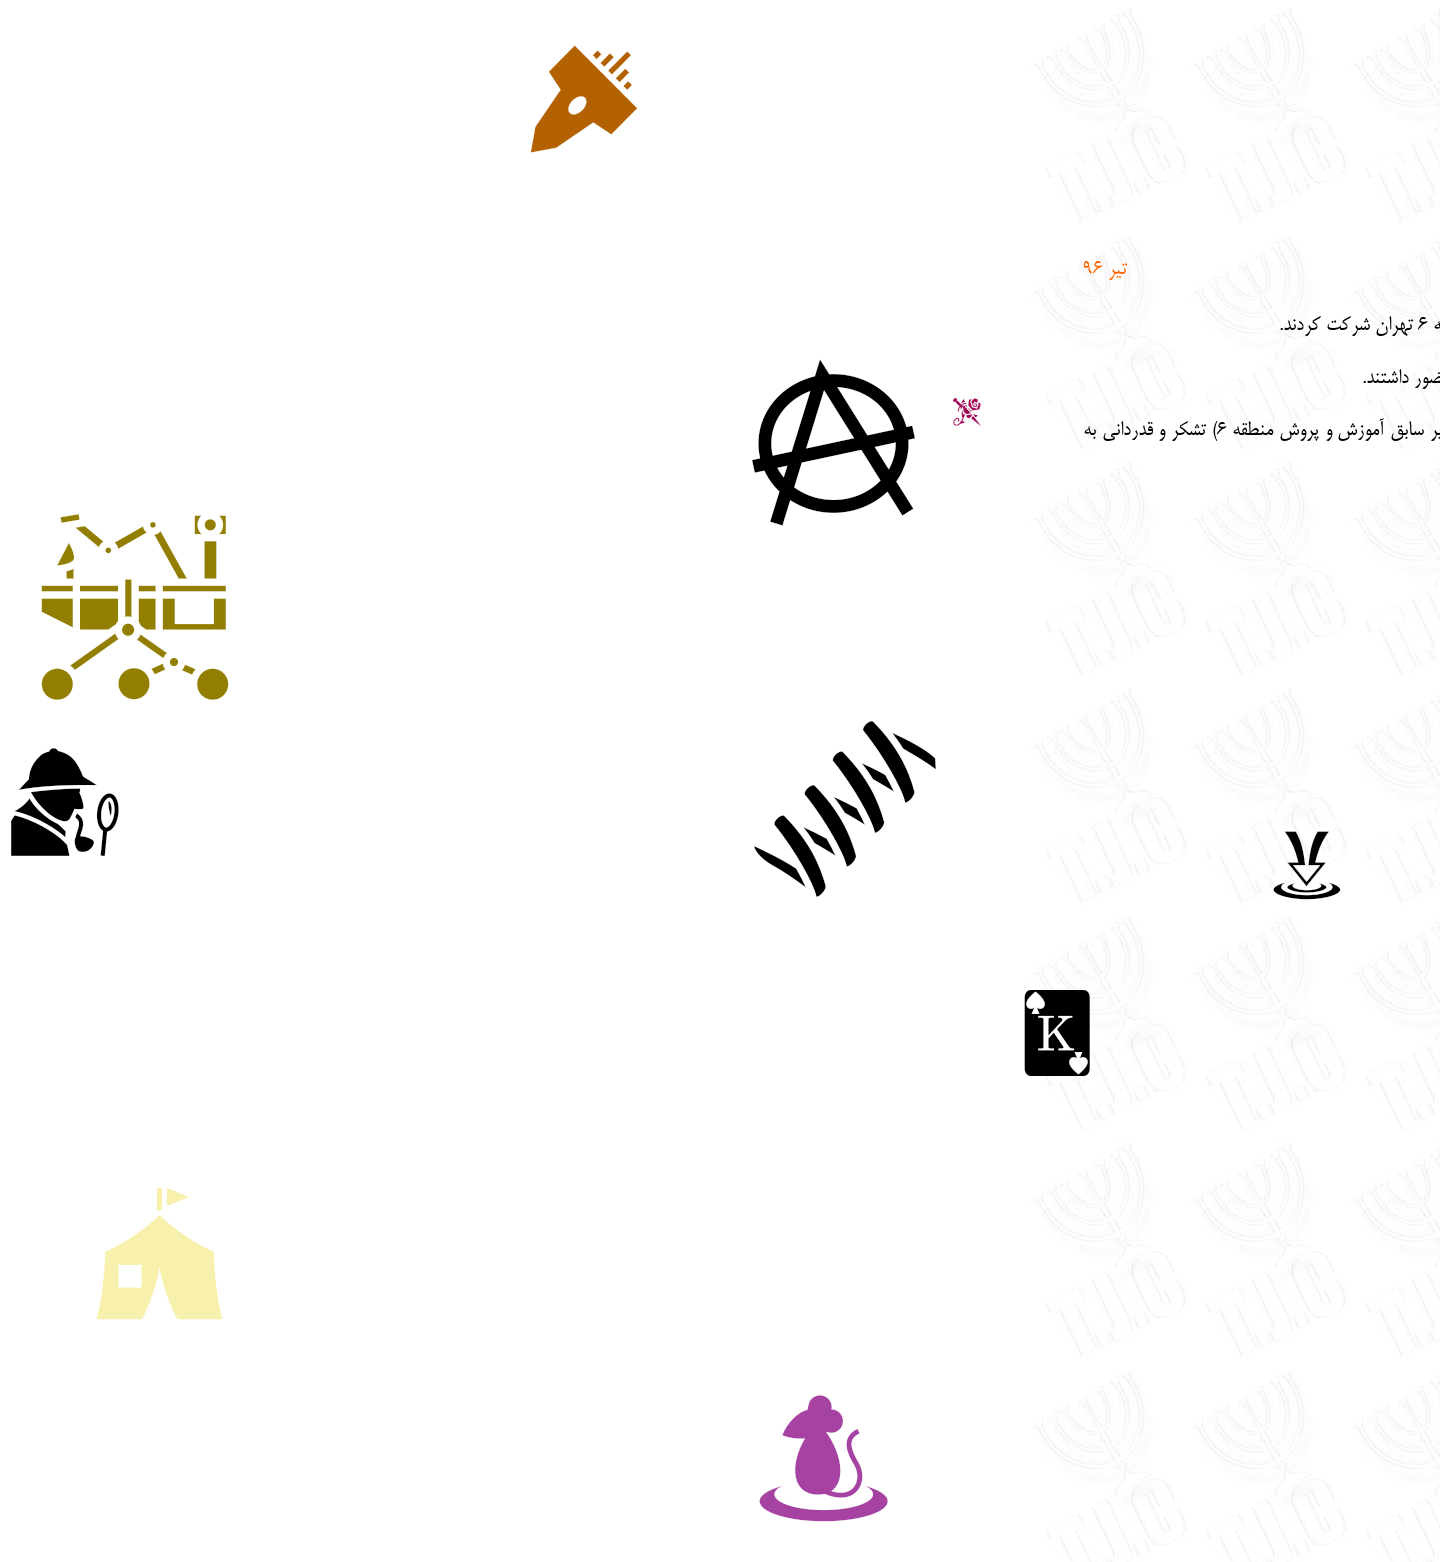 Image resolution: width=1440 pixels, height=1562 pixels. What do you see at coordinates (135, 607) in the screenshot?
I see `view mars rover mission details` at bounding box center [135, 607].